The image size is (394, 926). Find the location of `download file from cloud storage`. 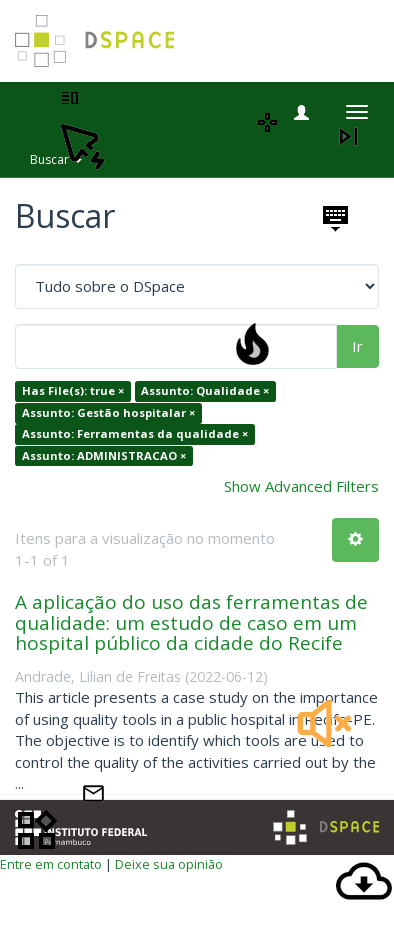

download file from cloud storage is located at coordinates (364, 881).